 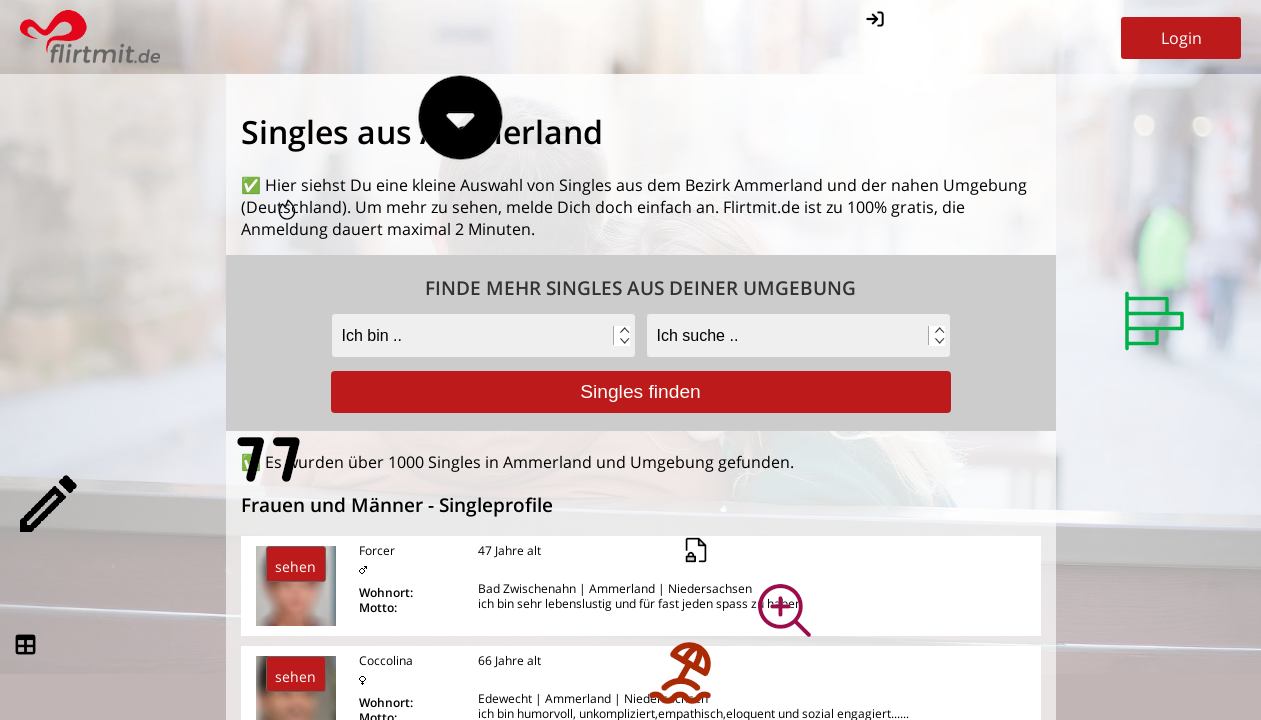 I want to click on view data in table format, so click(x=25, y=644).